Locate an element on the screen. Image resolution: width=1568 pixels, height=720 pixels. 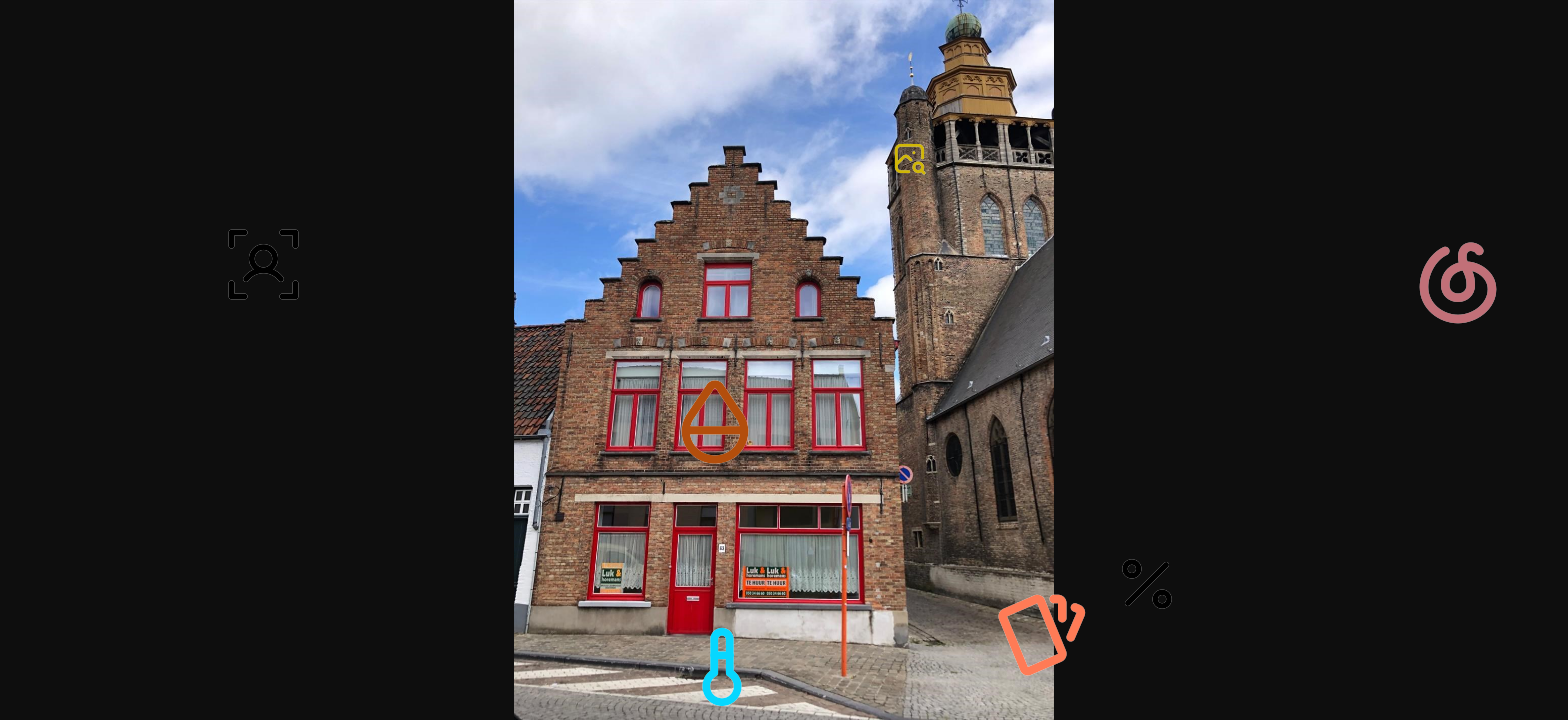
view current temperature reading is located at coordinates (722, 667).